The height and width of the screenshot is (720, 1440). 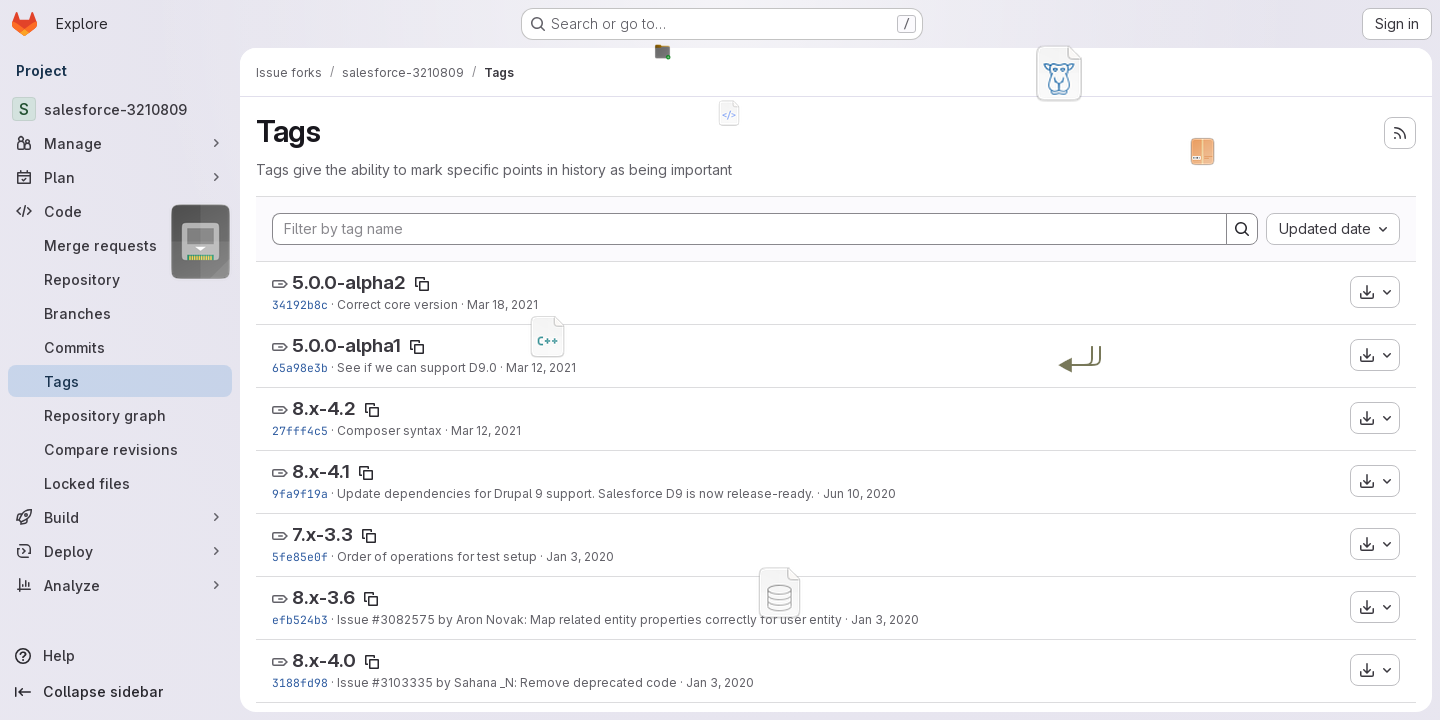 What do you see at coordinates (662, 51) in the screenshot?
I see `create a new folder` at bounding box center [662, 51].